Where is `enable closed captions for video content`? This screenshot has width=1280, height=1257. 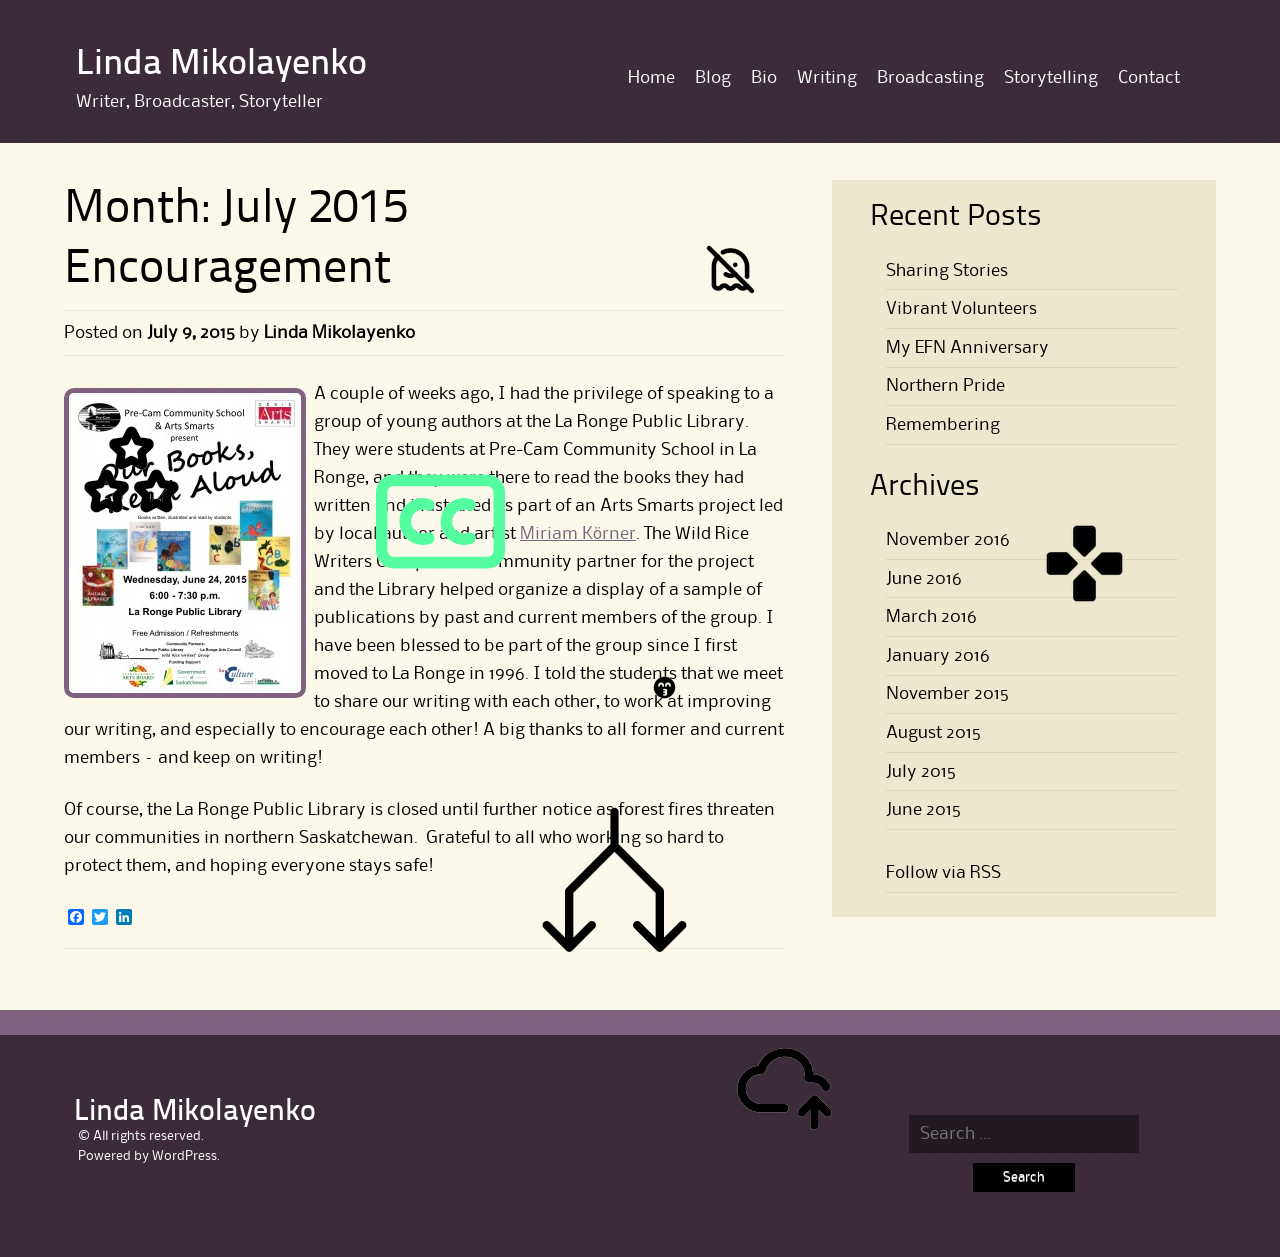 enable closed captions for video content is located at coordinates (440, 521).